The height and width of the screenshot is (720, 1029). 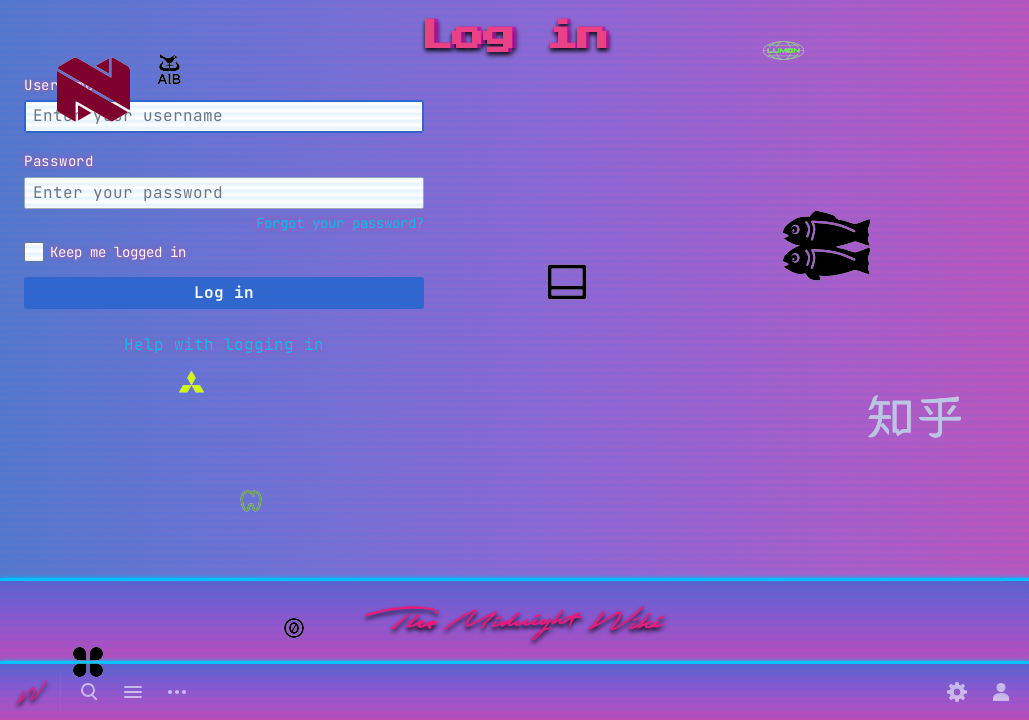 What do you see at coordinates (88, 662) in the screenshot?
I see `open the app drawer or launcher` at bounding box center [88, 662].